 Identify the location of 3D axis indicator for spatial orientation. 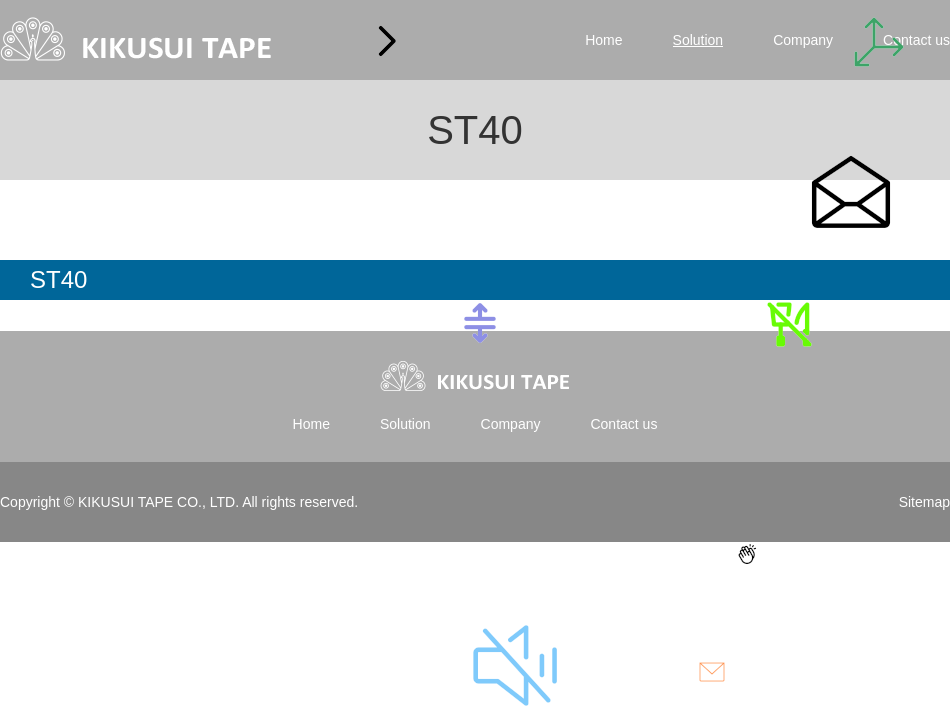
(876, 45).